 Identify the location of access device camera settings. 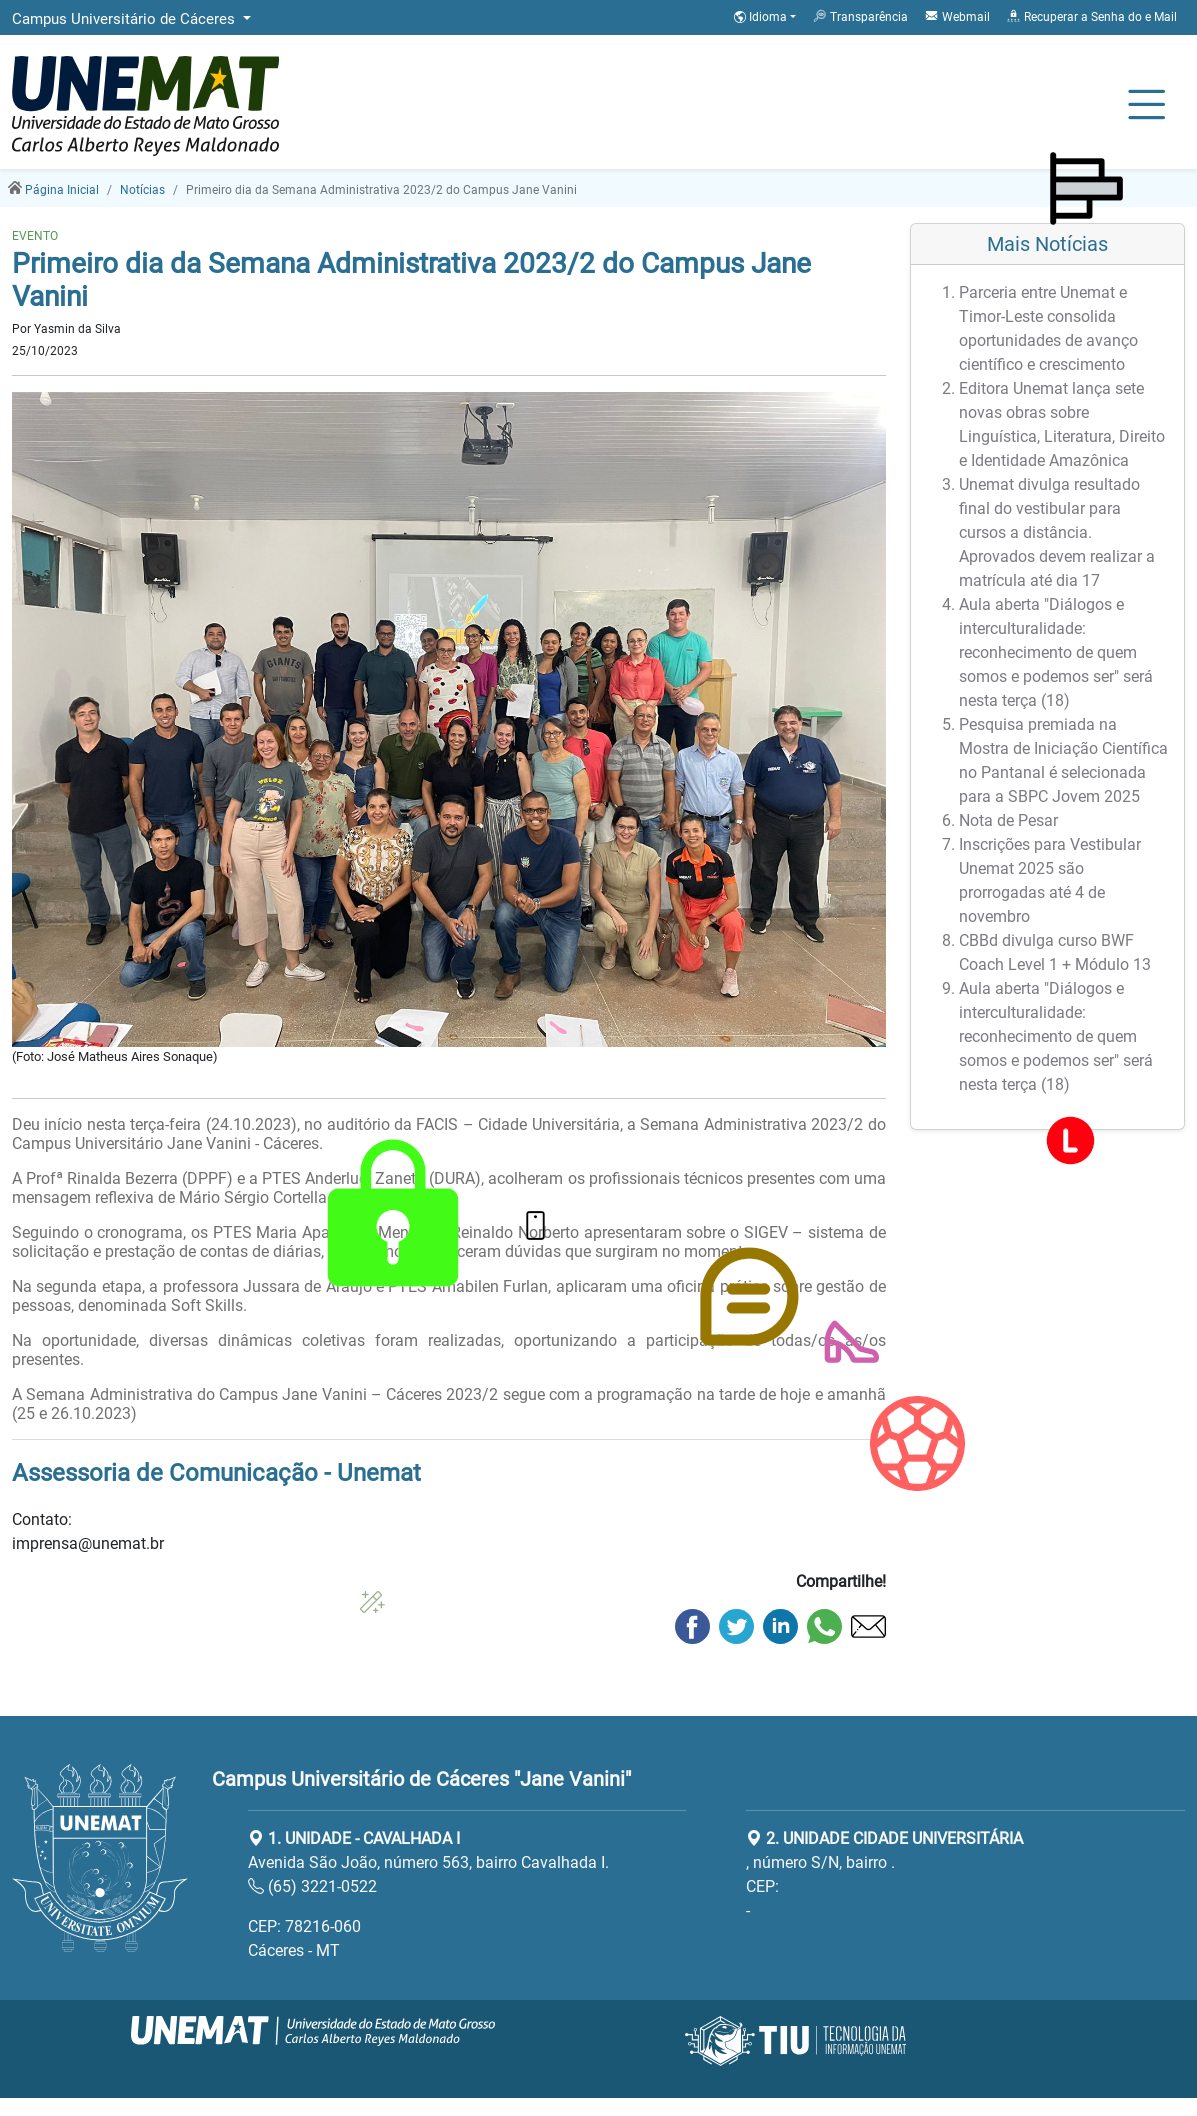
(535, 1225).